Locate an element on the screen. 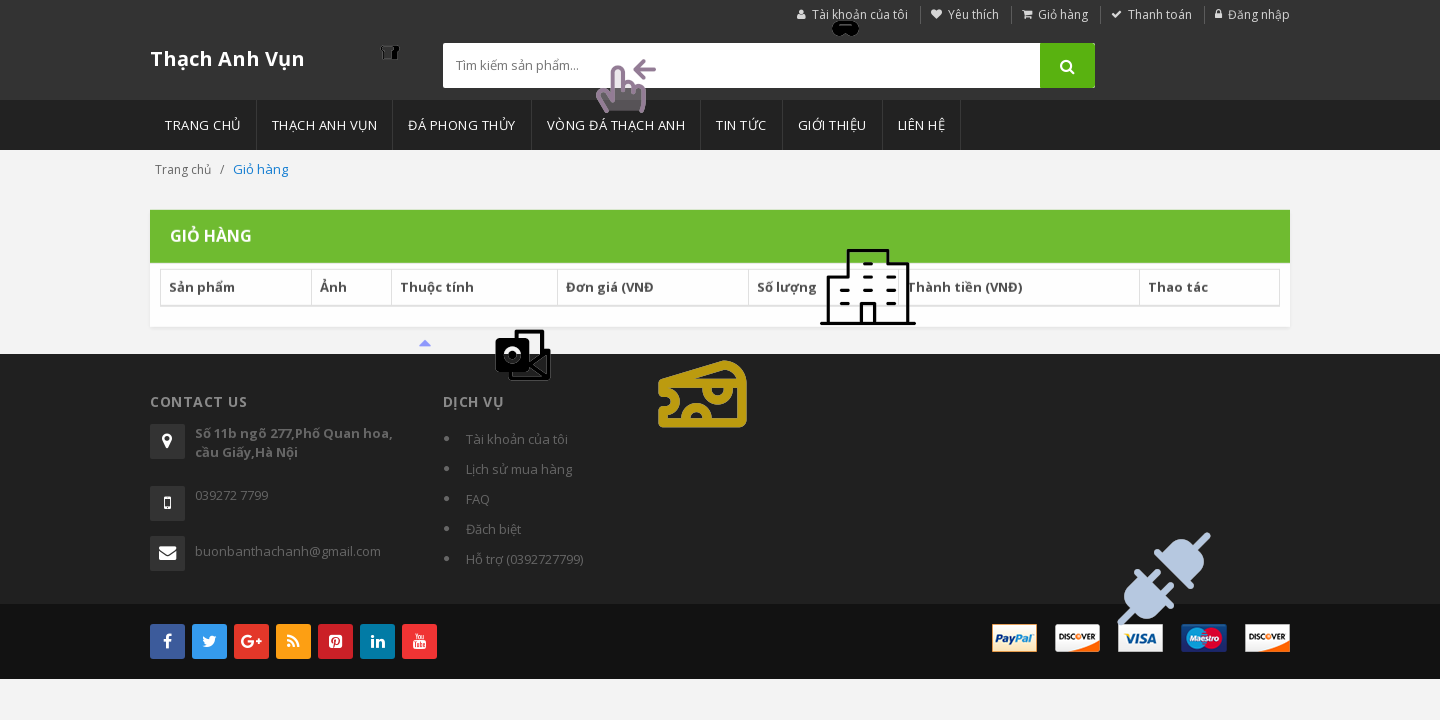 The image size is (1440, 720). browse bakery or bread products is located at coordinates (390, 52).